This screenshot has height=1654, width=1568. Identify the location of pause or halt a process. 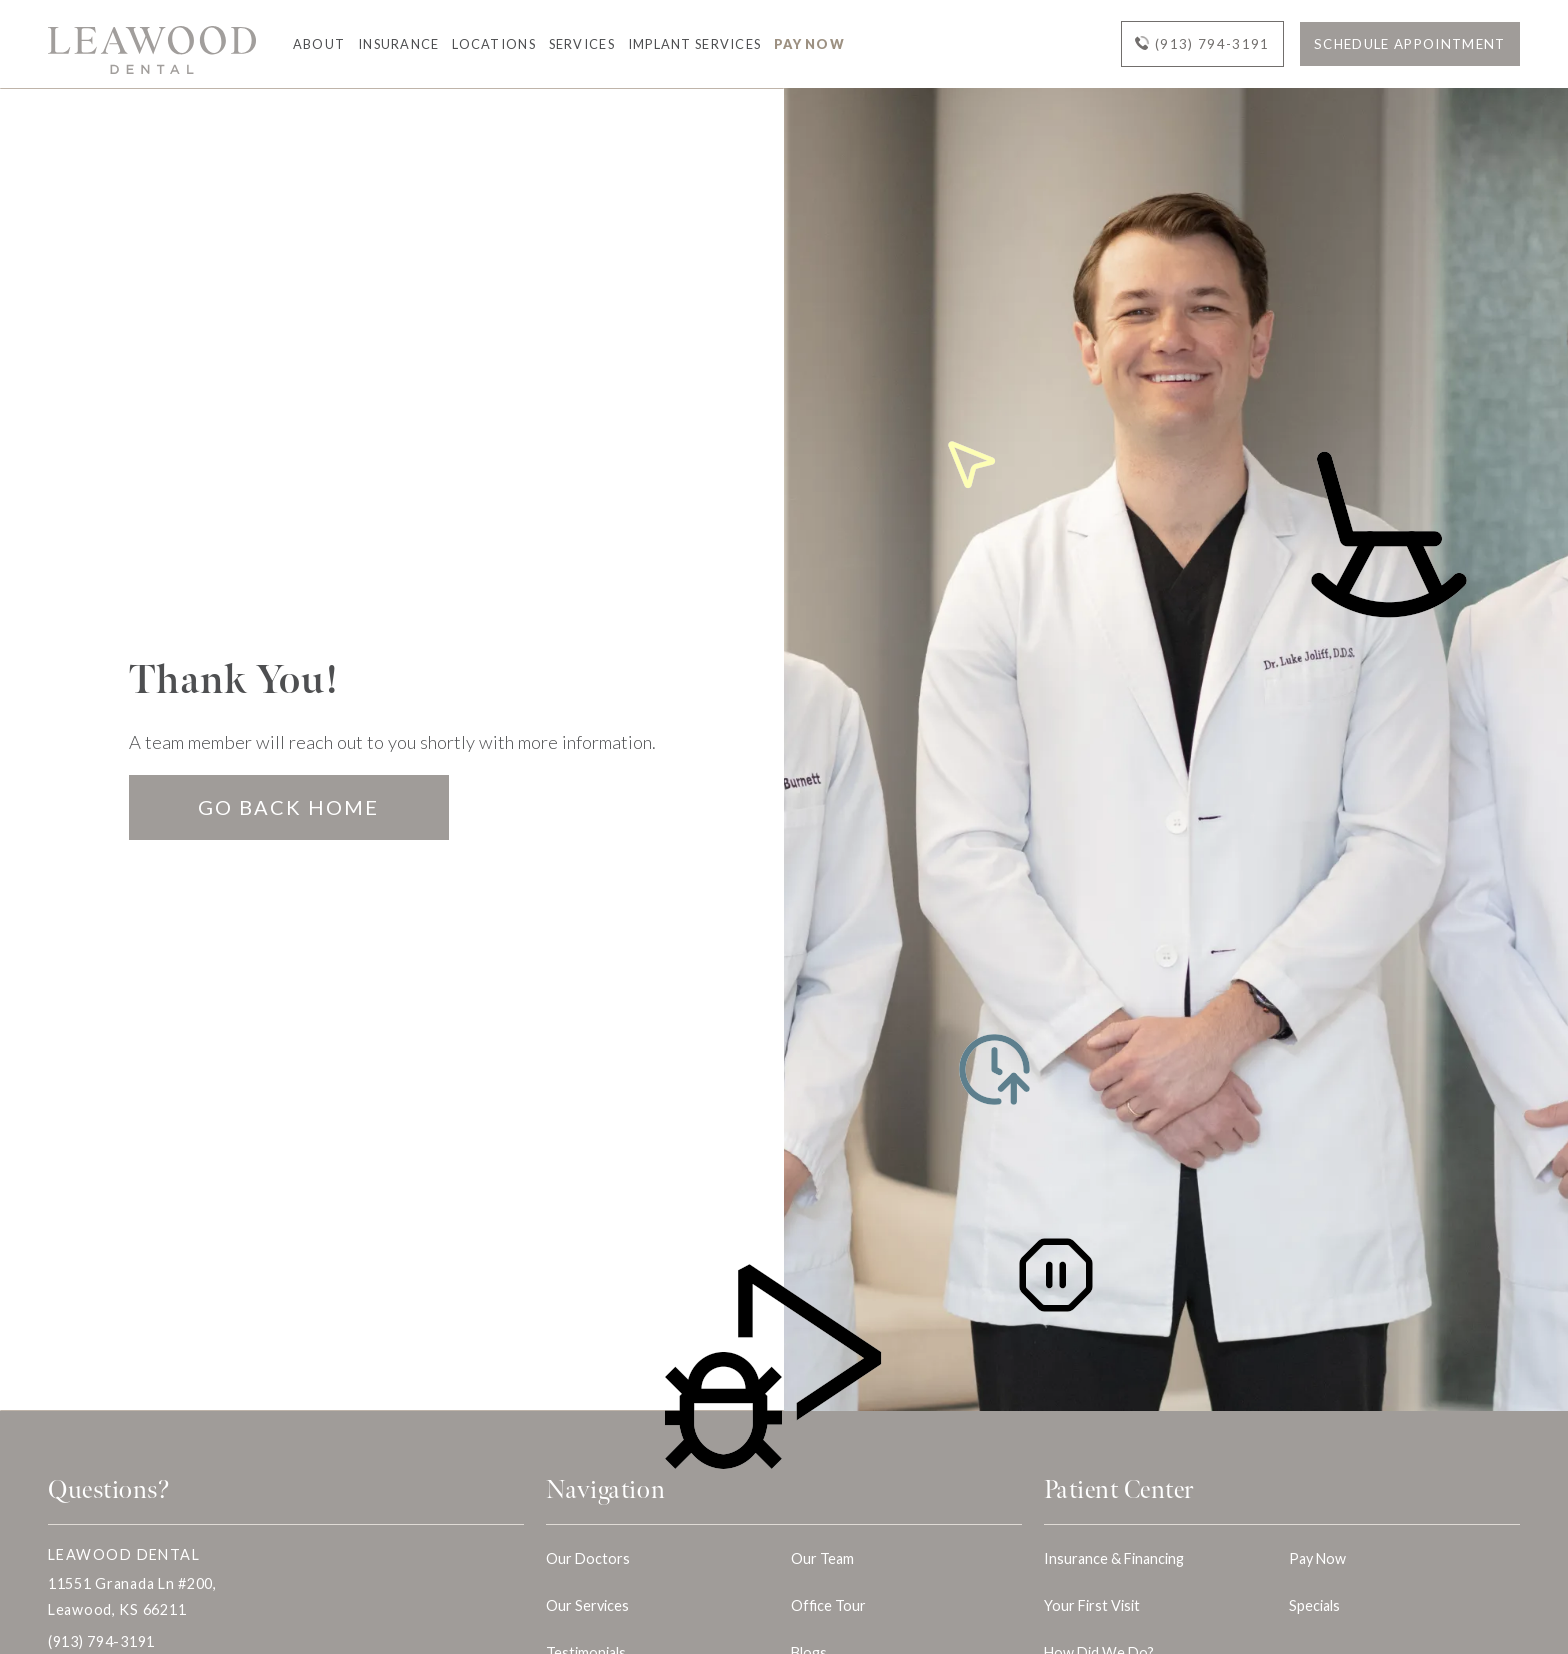
(1056, 1275).